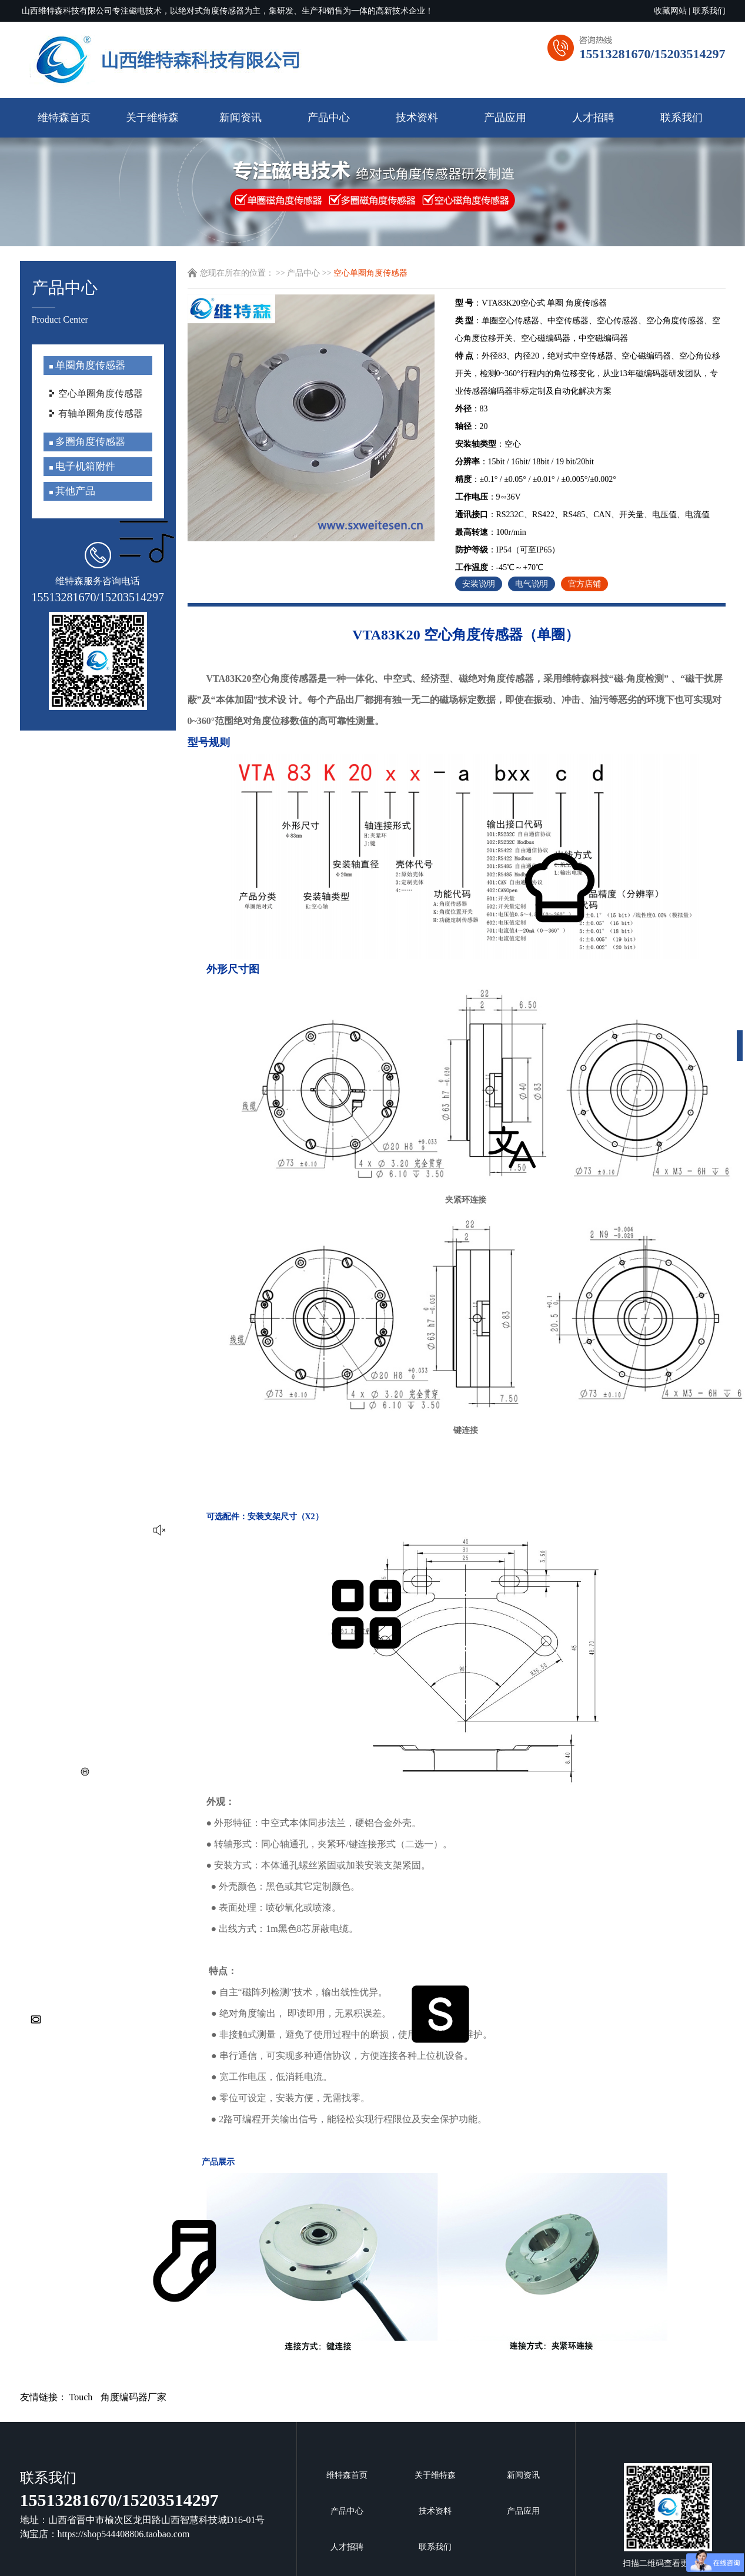  Describe the element at coordinates (159, 1530) in the screenshot. I see `mute audio or sound` at that location.